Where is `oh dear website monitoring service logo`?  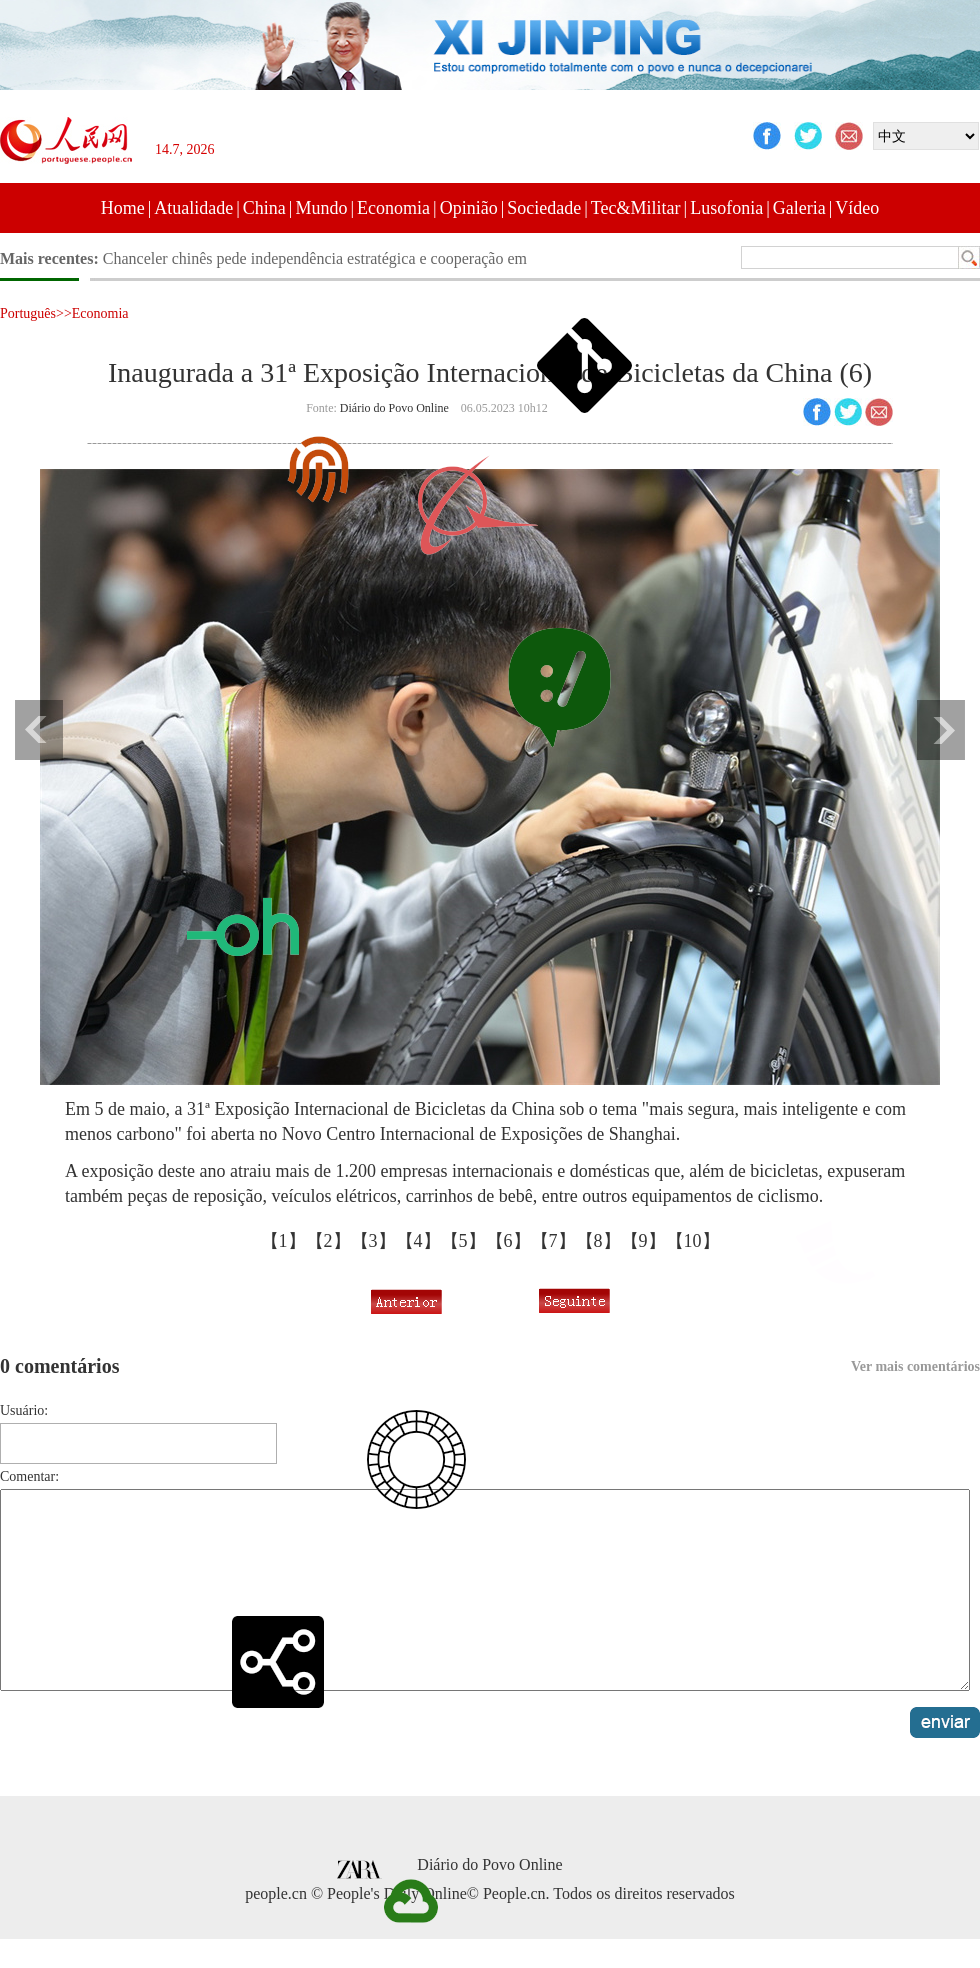 oh dear website monitoring service logo is located at coordinates (243, 927).